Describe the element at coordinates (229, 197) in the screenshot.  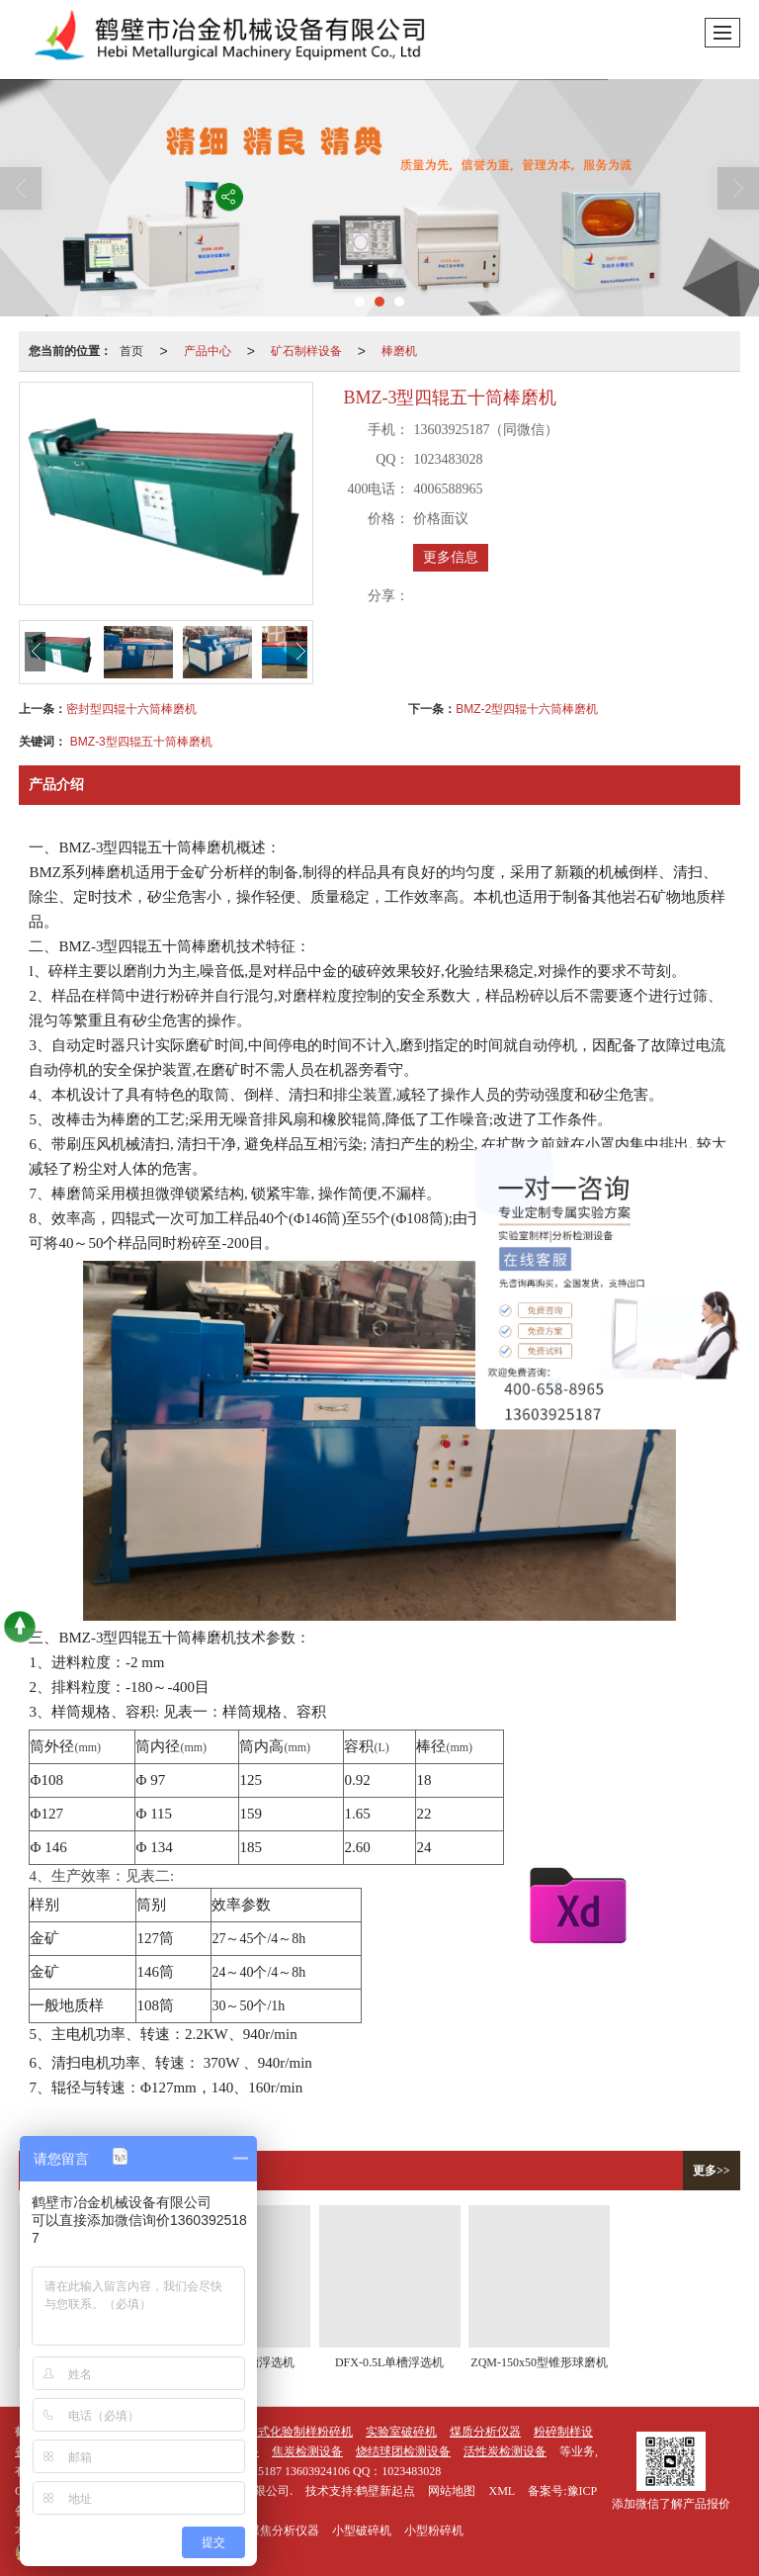
I see `access sharing and network preferences` at that location.